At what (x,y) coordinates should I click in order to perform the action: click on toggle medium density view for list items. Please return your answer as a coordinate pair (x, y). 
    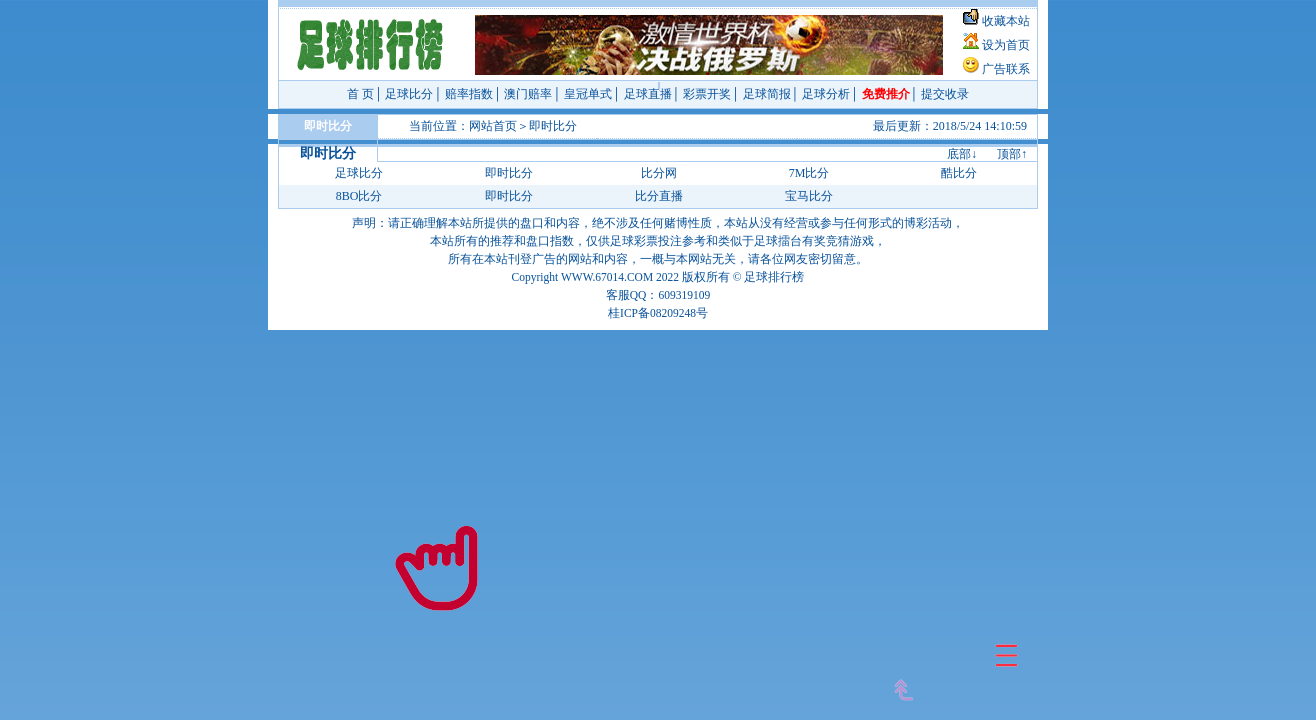
    Looking at the image, I should click on (1006, 655).